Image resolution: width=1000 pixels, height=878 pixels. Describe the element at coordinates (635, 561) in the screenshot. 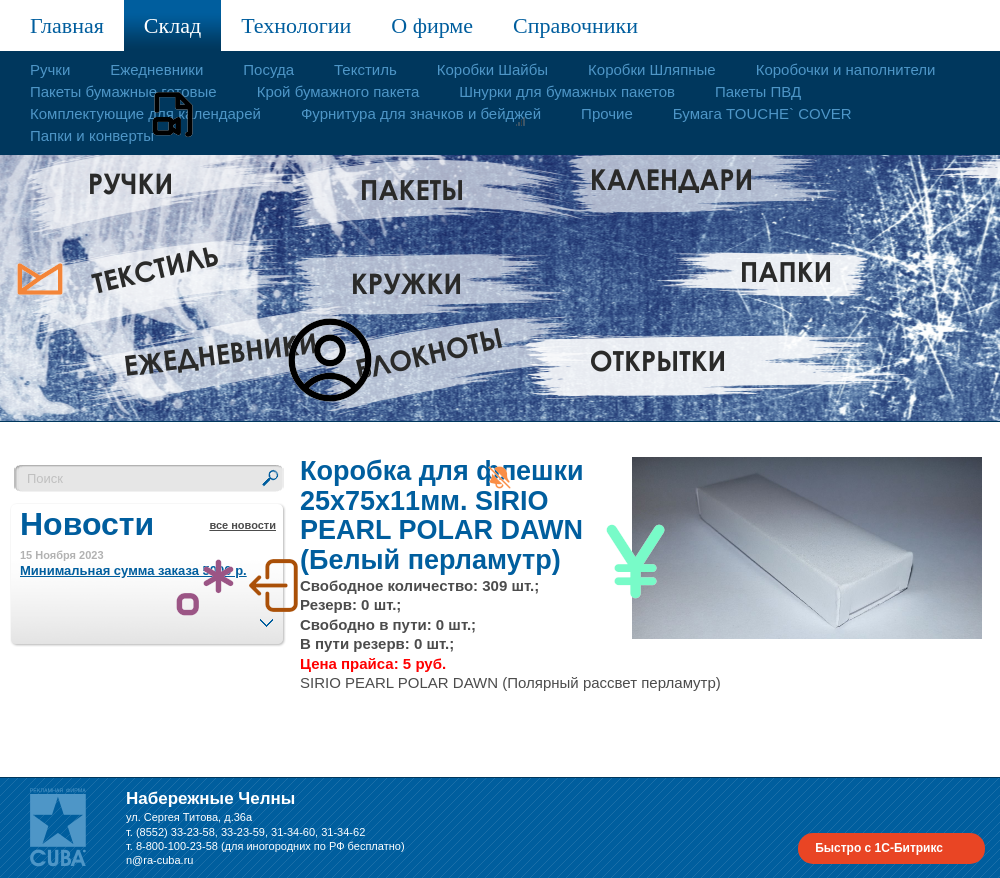

I see `select Japanese yen as currency` at that location.